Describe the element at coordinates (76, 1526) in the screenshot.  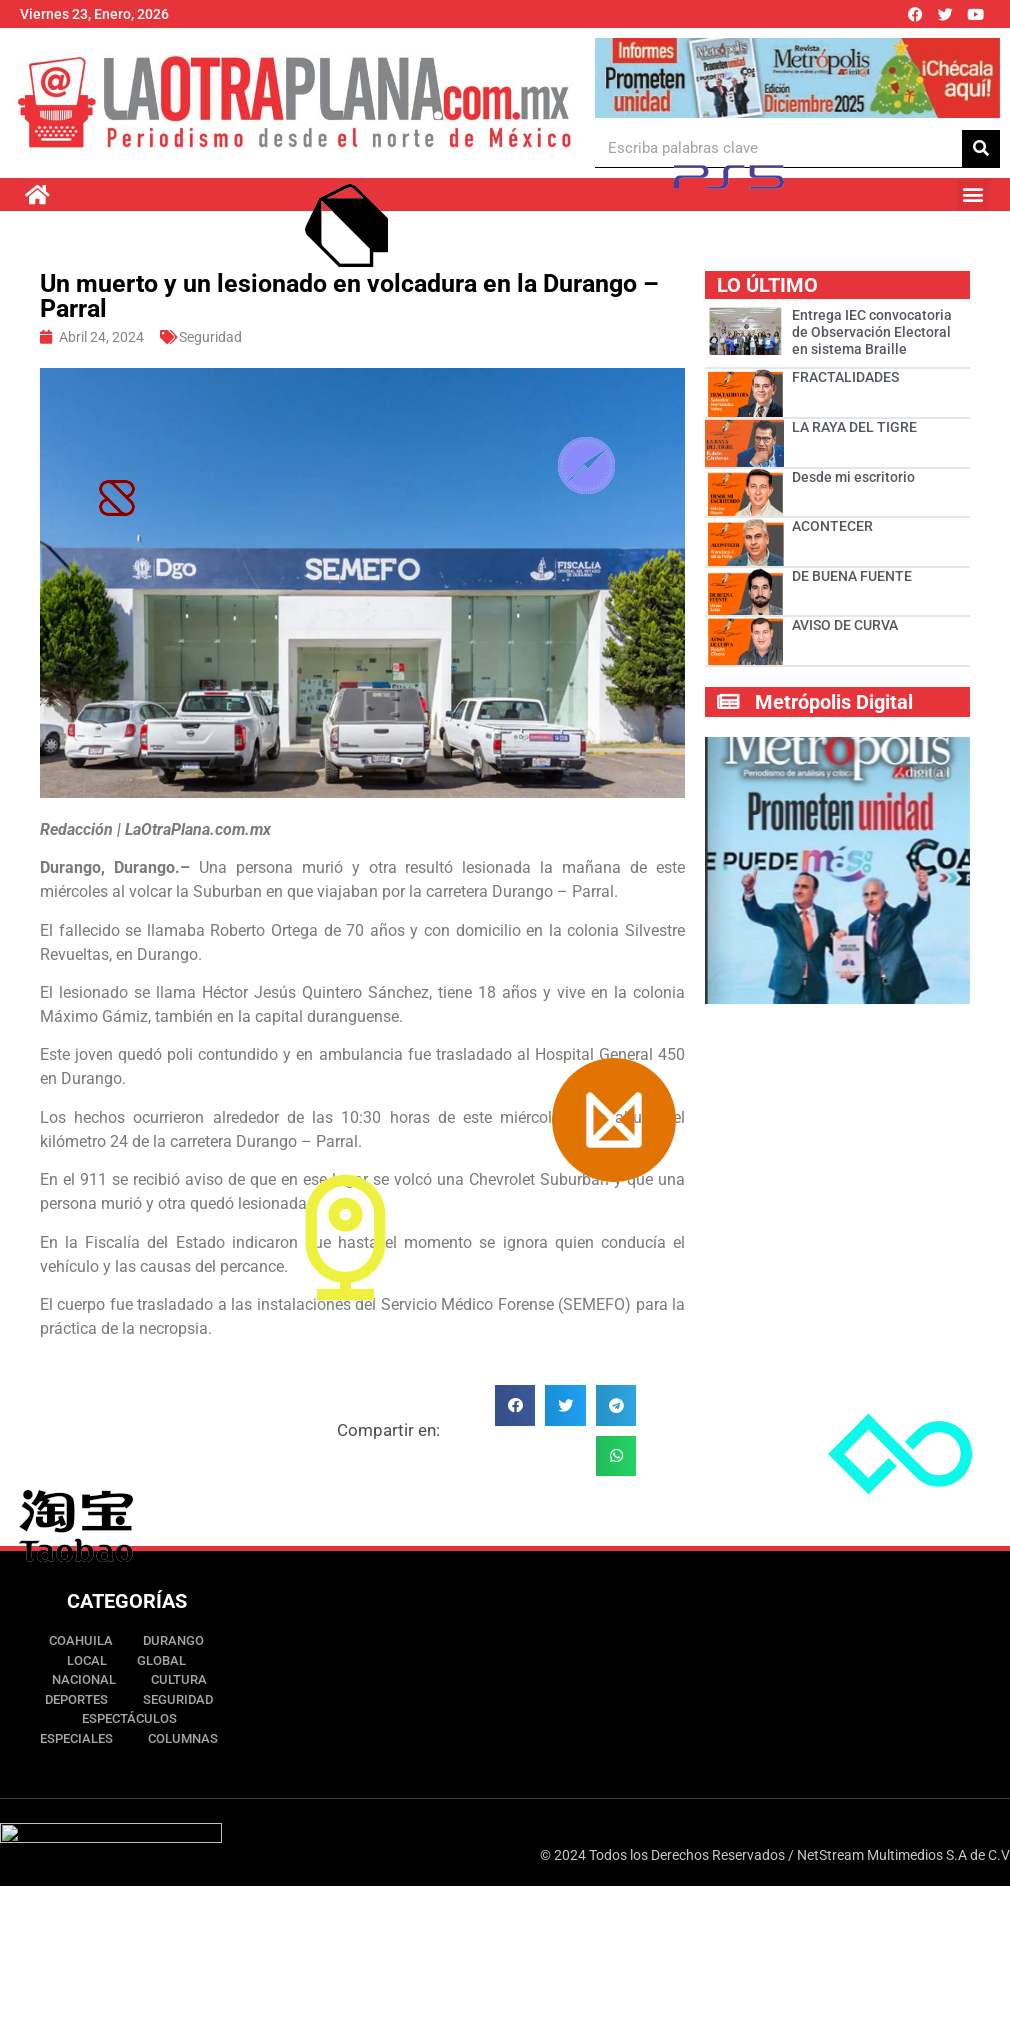
I see `open the Taobao shopping app` at that location.